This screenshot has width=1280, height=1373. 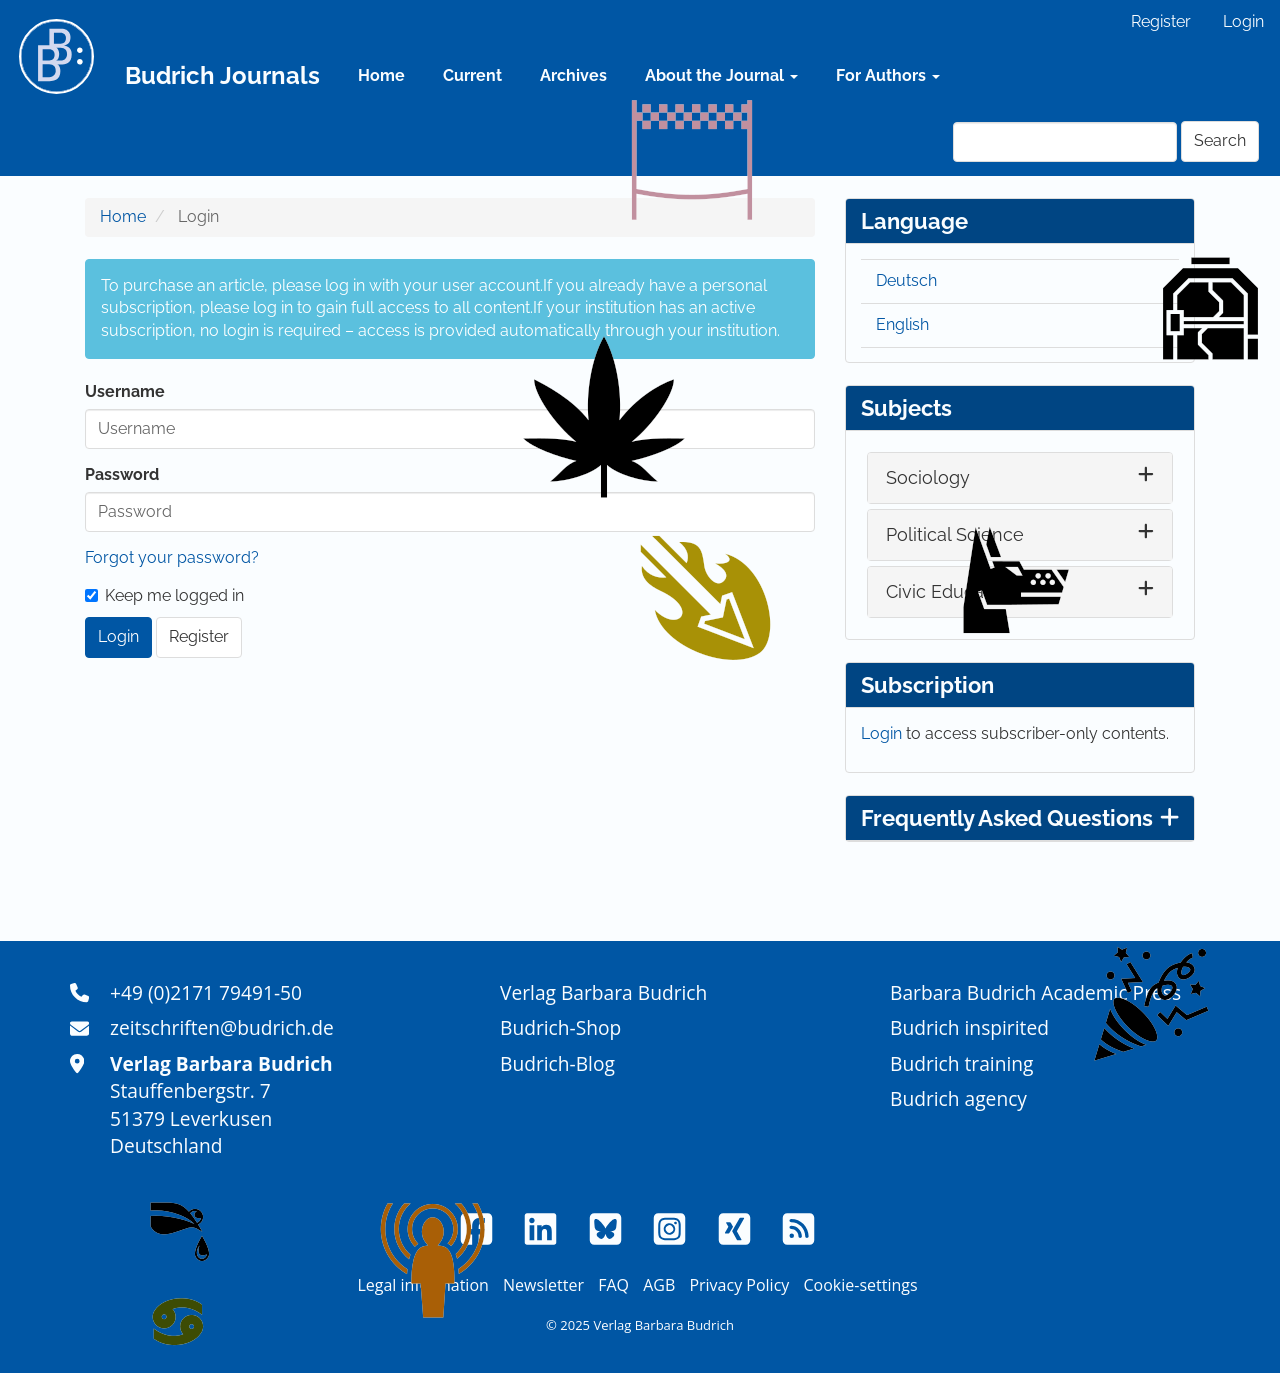 I want to click on celebrate an achievement or milestone, so click(x=1150, y=1004).